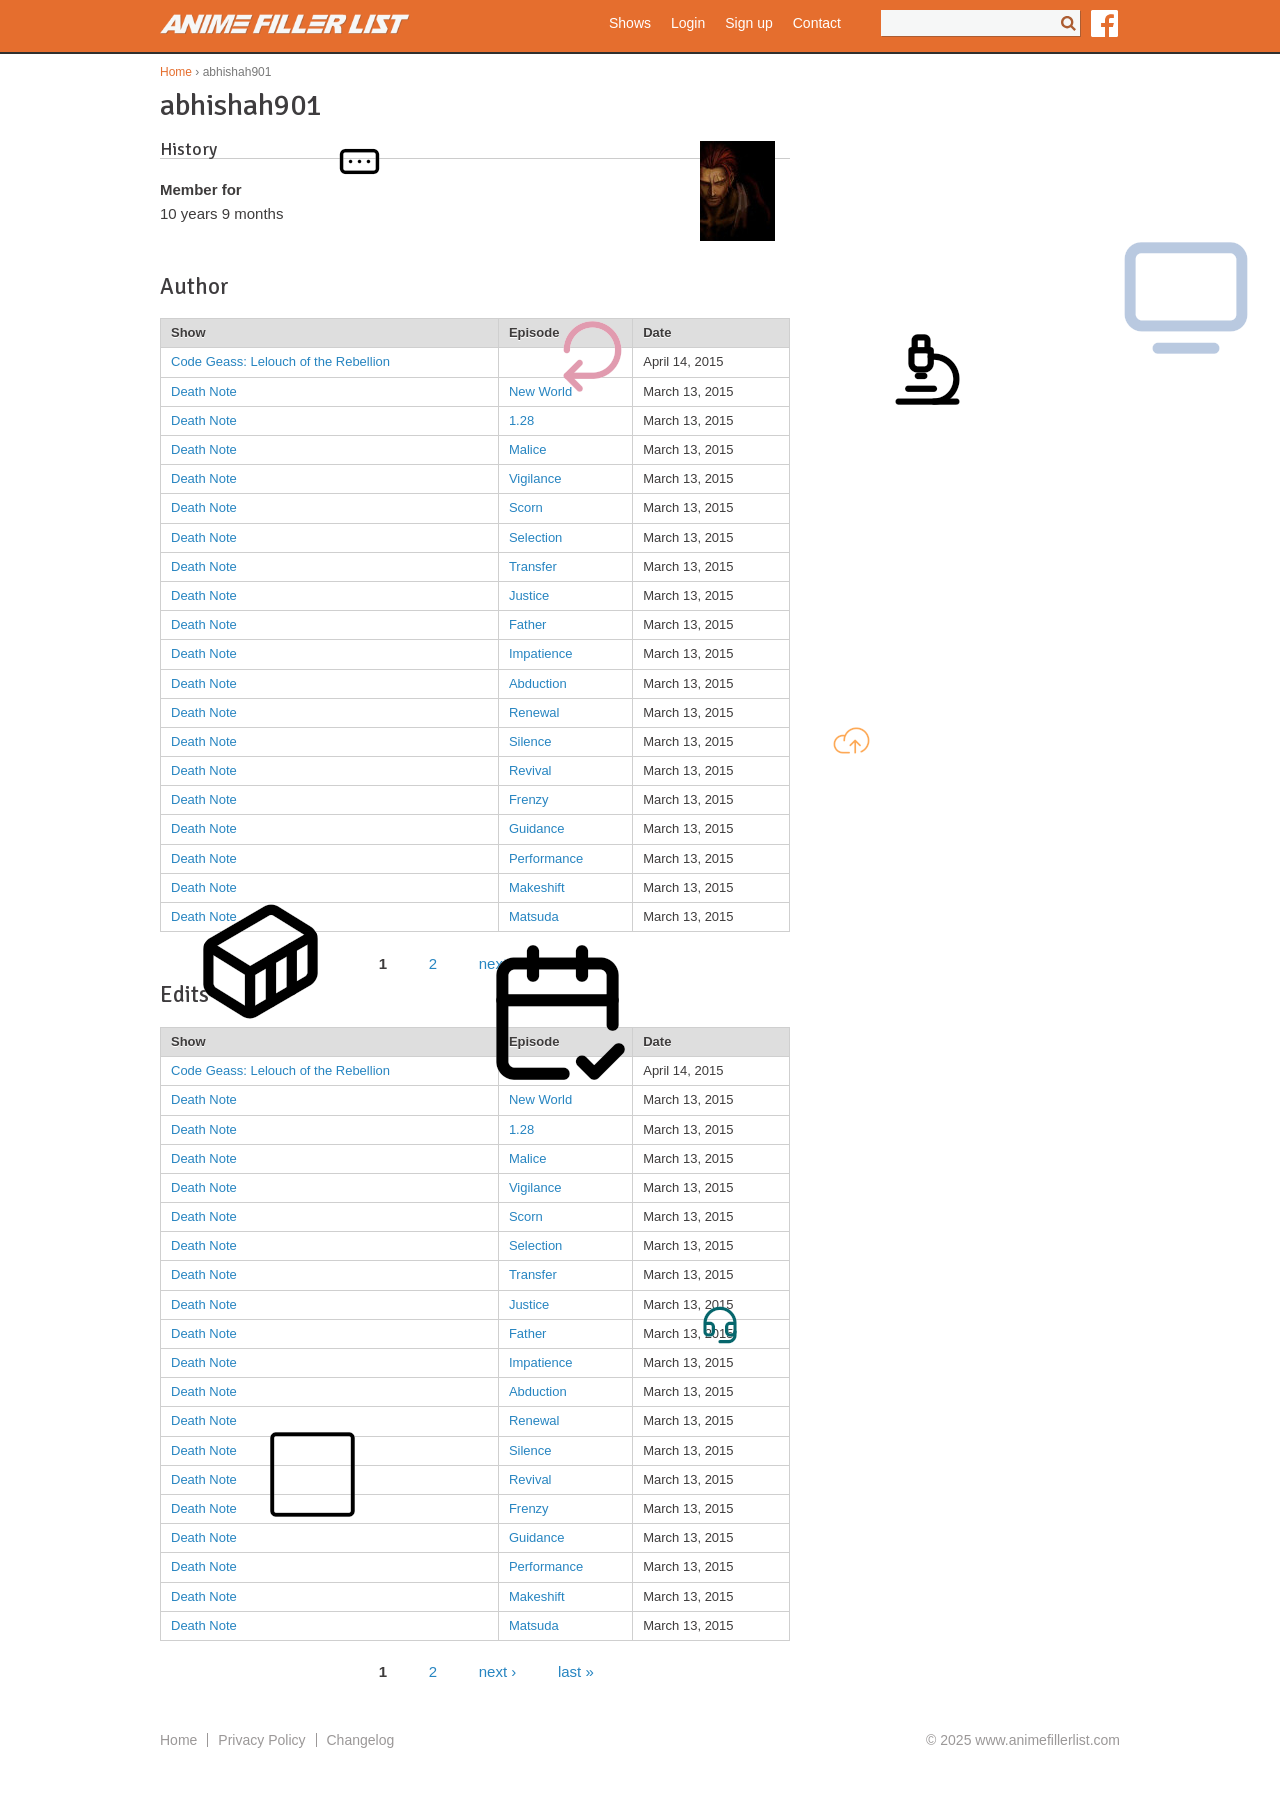 The image size is (1280, 1807). What do you see at coordinates (359, 161) in the screenshot?
I see `indicates more options or actions available` at bounding box center [359, 161].